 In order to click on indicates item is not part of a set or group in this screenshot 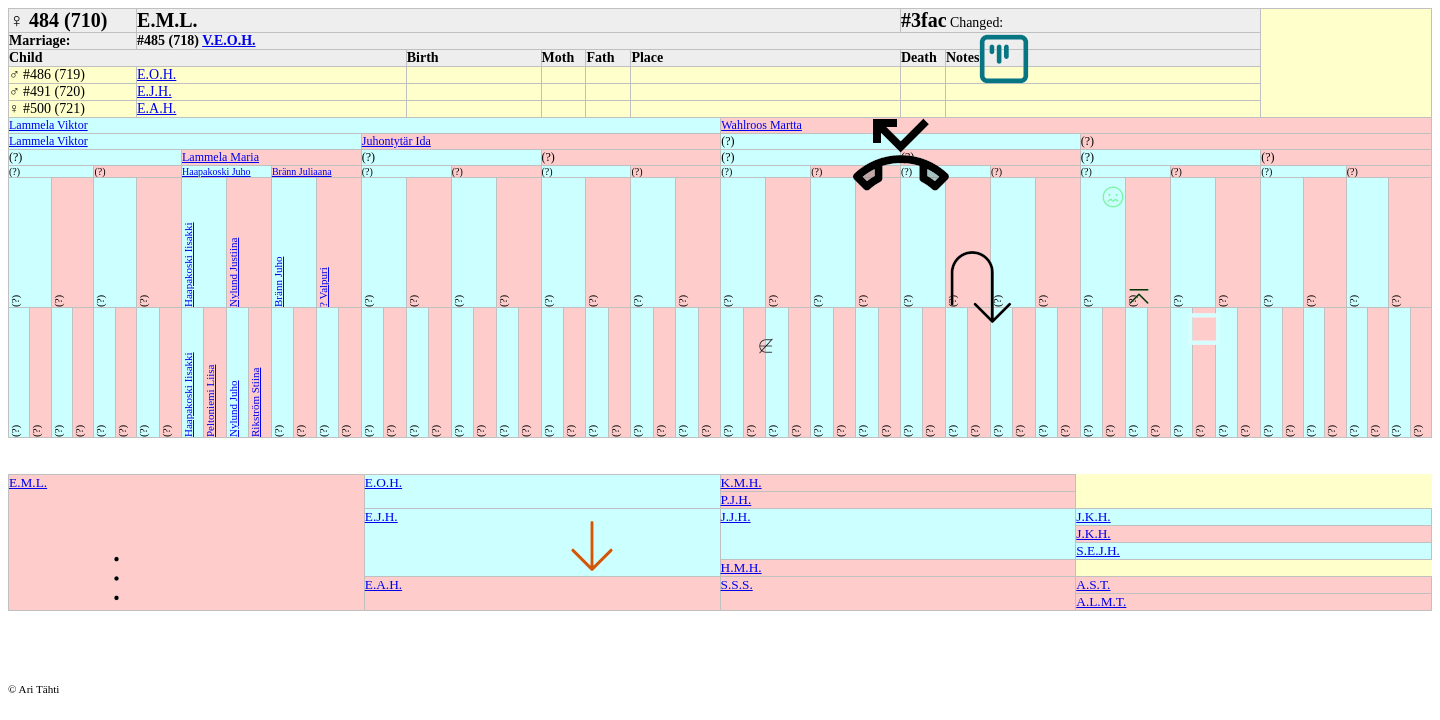, I will do `click(766, 346)`.